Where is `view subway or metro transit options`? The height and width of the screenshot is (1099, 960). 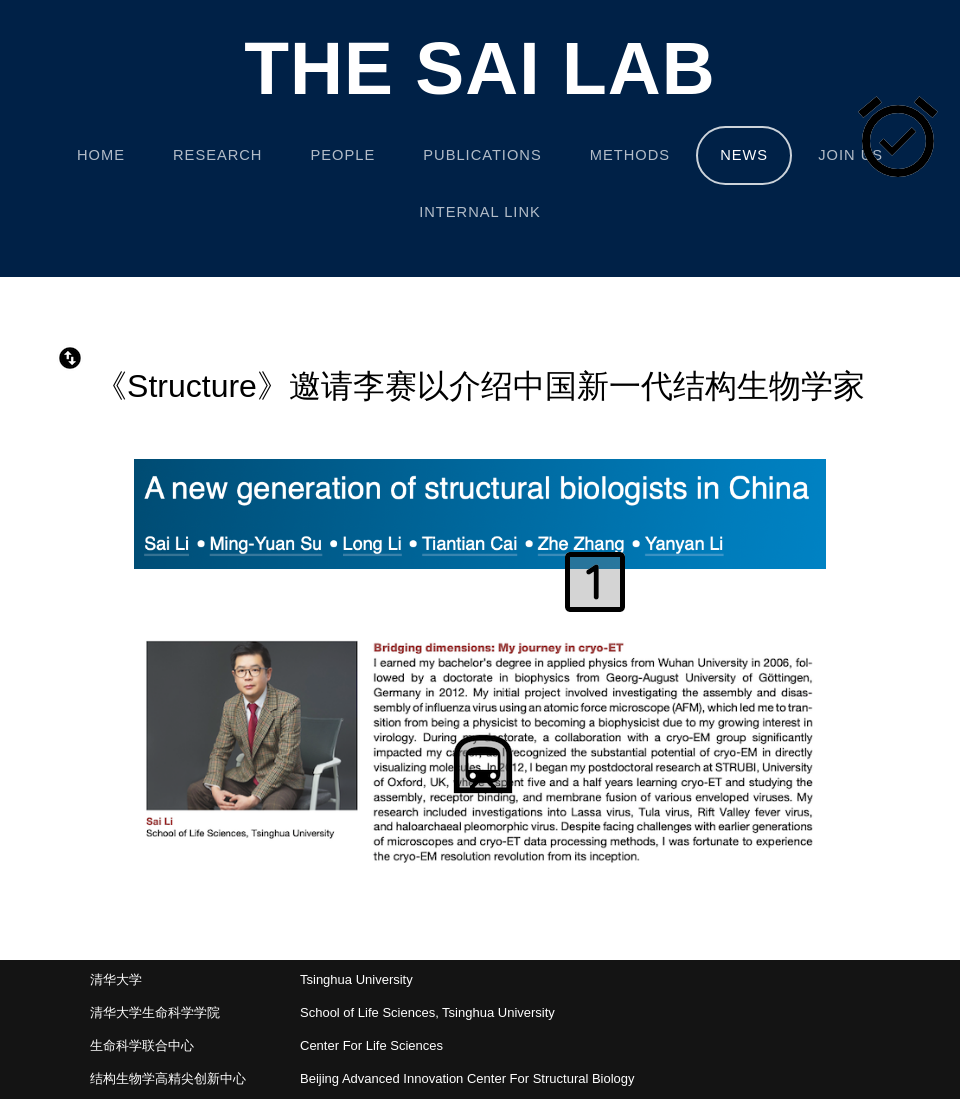 view subway or metro transit options is located at coordinates (483, 764).